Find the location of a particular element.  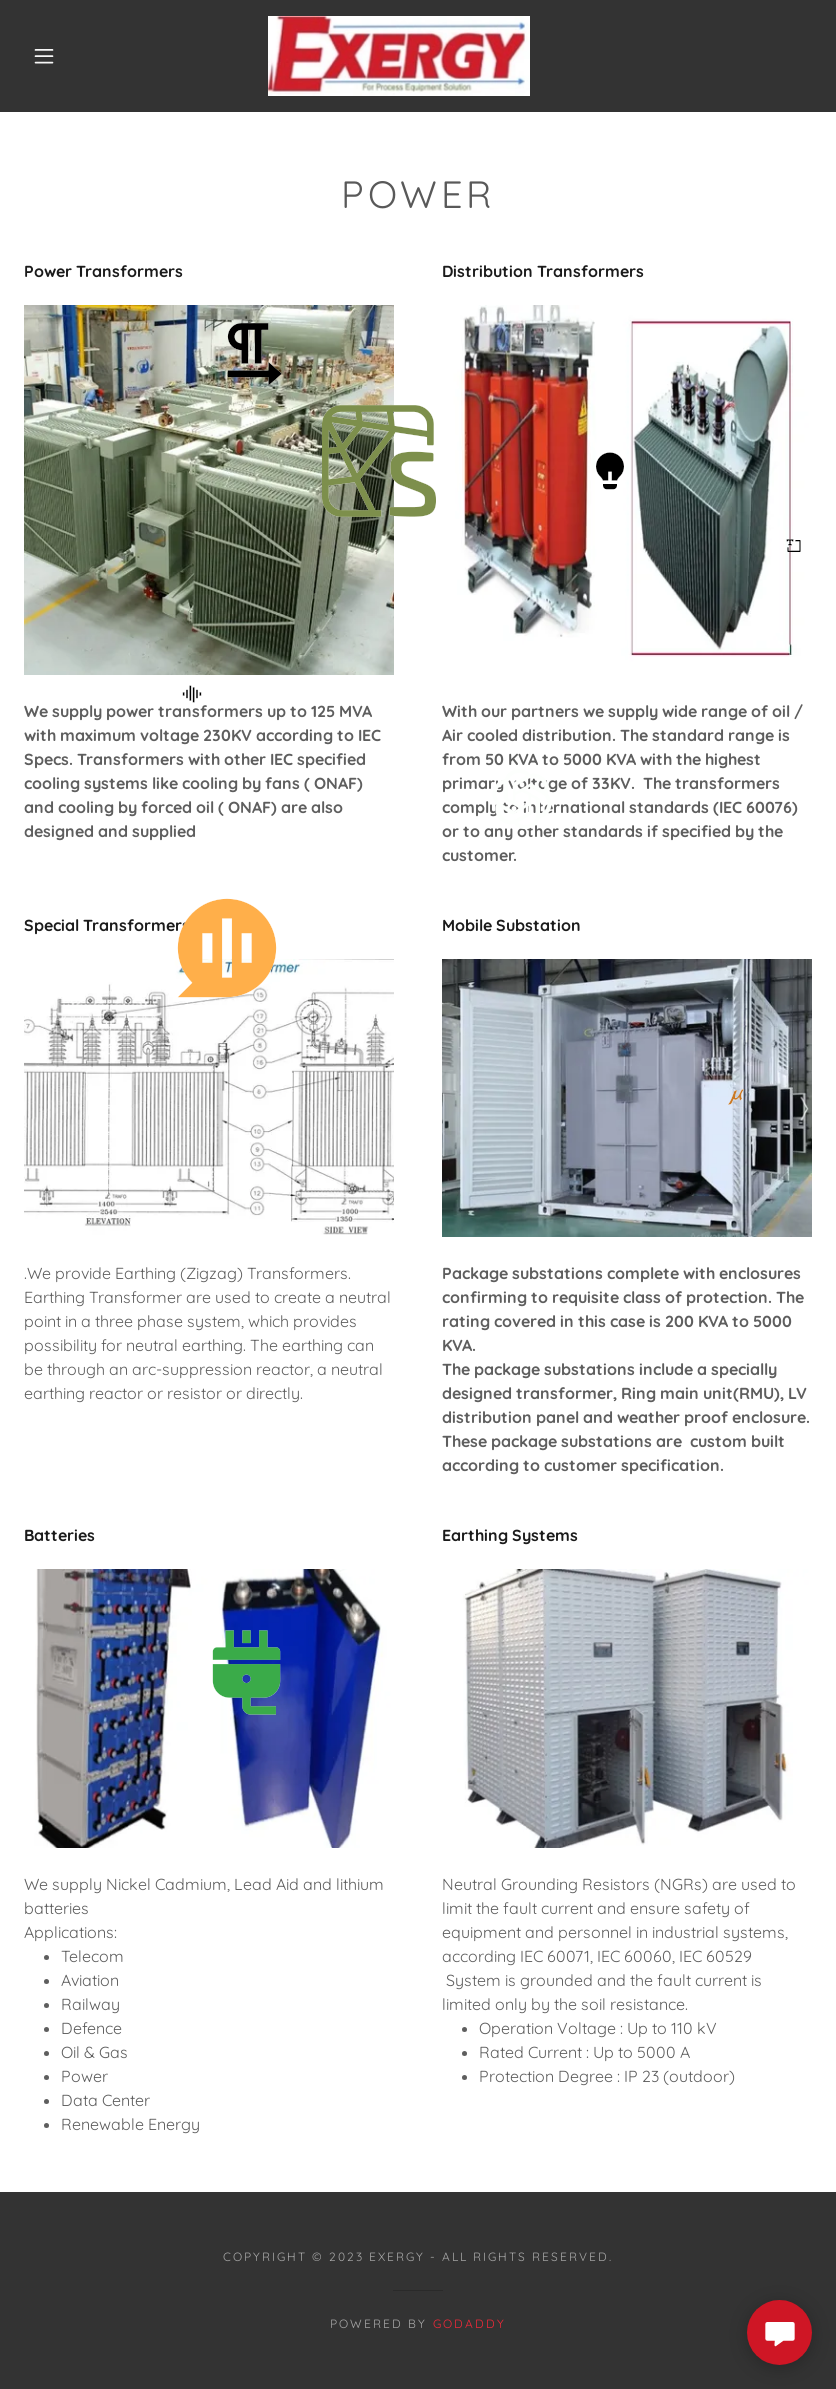

open OpenAI or ChatGPT app is located at coordinates (522, 799).